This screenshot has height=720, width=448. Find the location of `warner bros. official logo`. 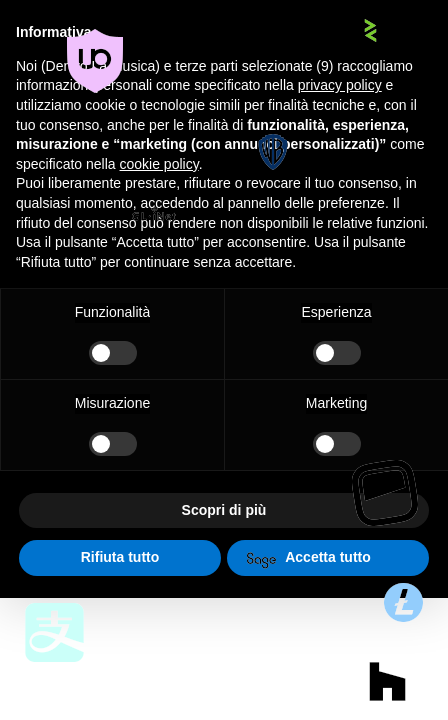

warner bros. official logo is located at coordinates (273, 152).